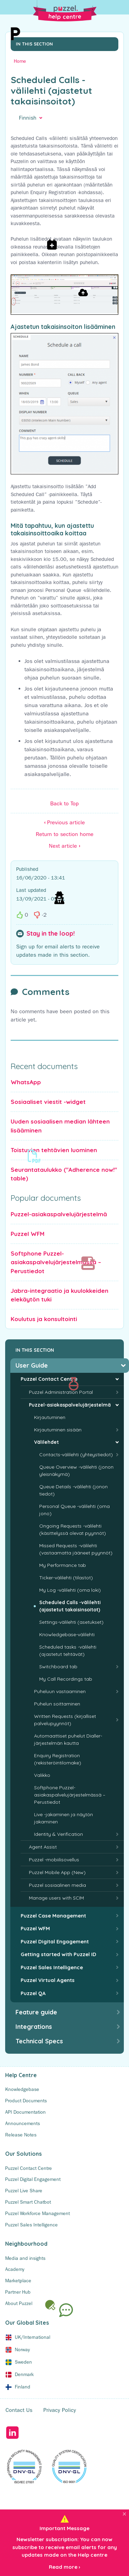 Image resolution: width=129 pixels, height=2576 pixels. What do you see at coordinates (34, 1156) in the screenshot?
I see `view or open a PDF document` at bounding box center [34, 1156].